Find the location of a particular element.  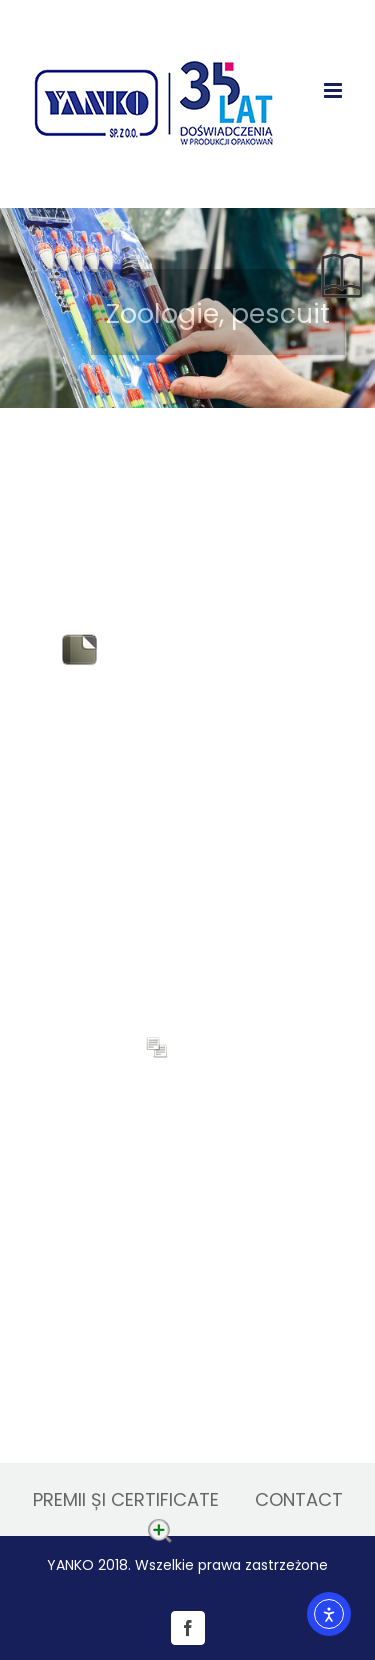

copy selected content to clipboard is located at coordinates (156, 1046).